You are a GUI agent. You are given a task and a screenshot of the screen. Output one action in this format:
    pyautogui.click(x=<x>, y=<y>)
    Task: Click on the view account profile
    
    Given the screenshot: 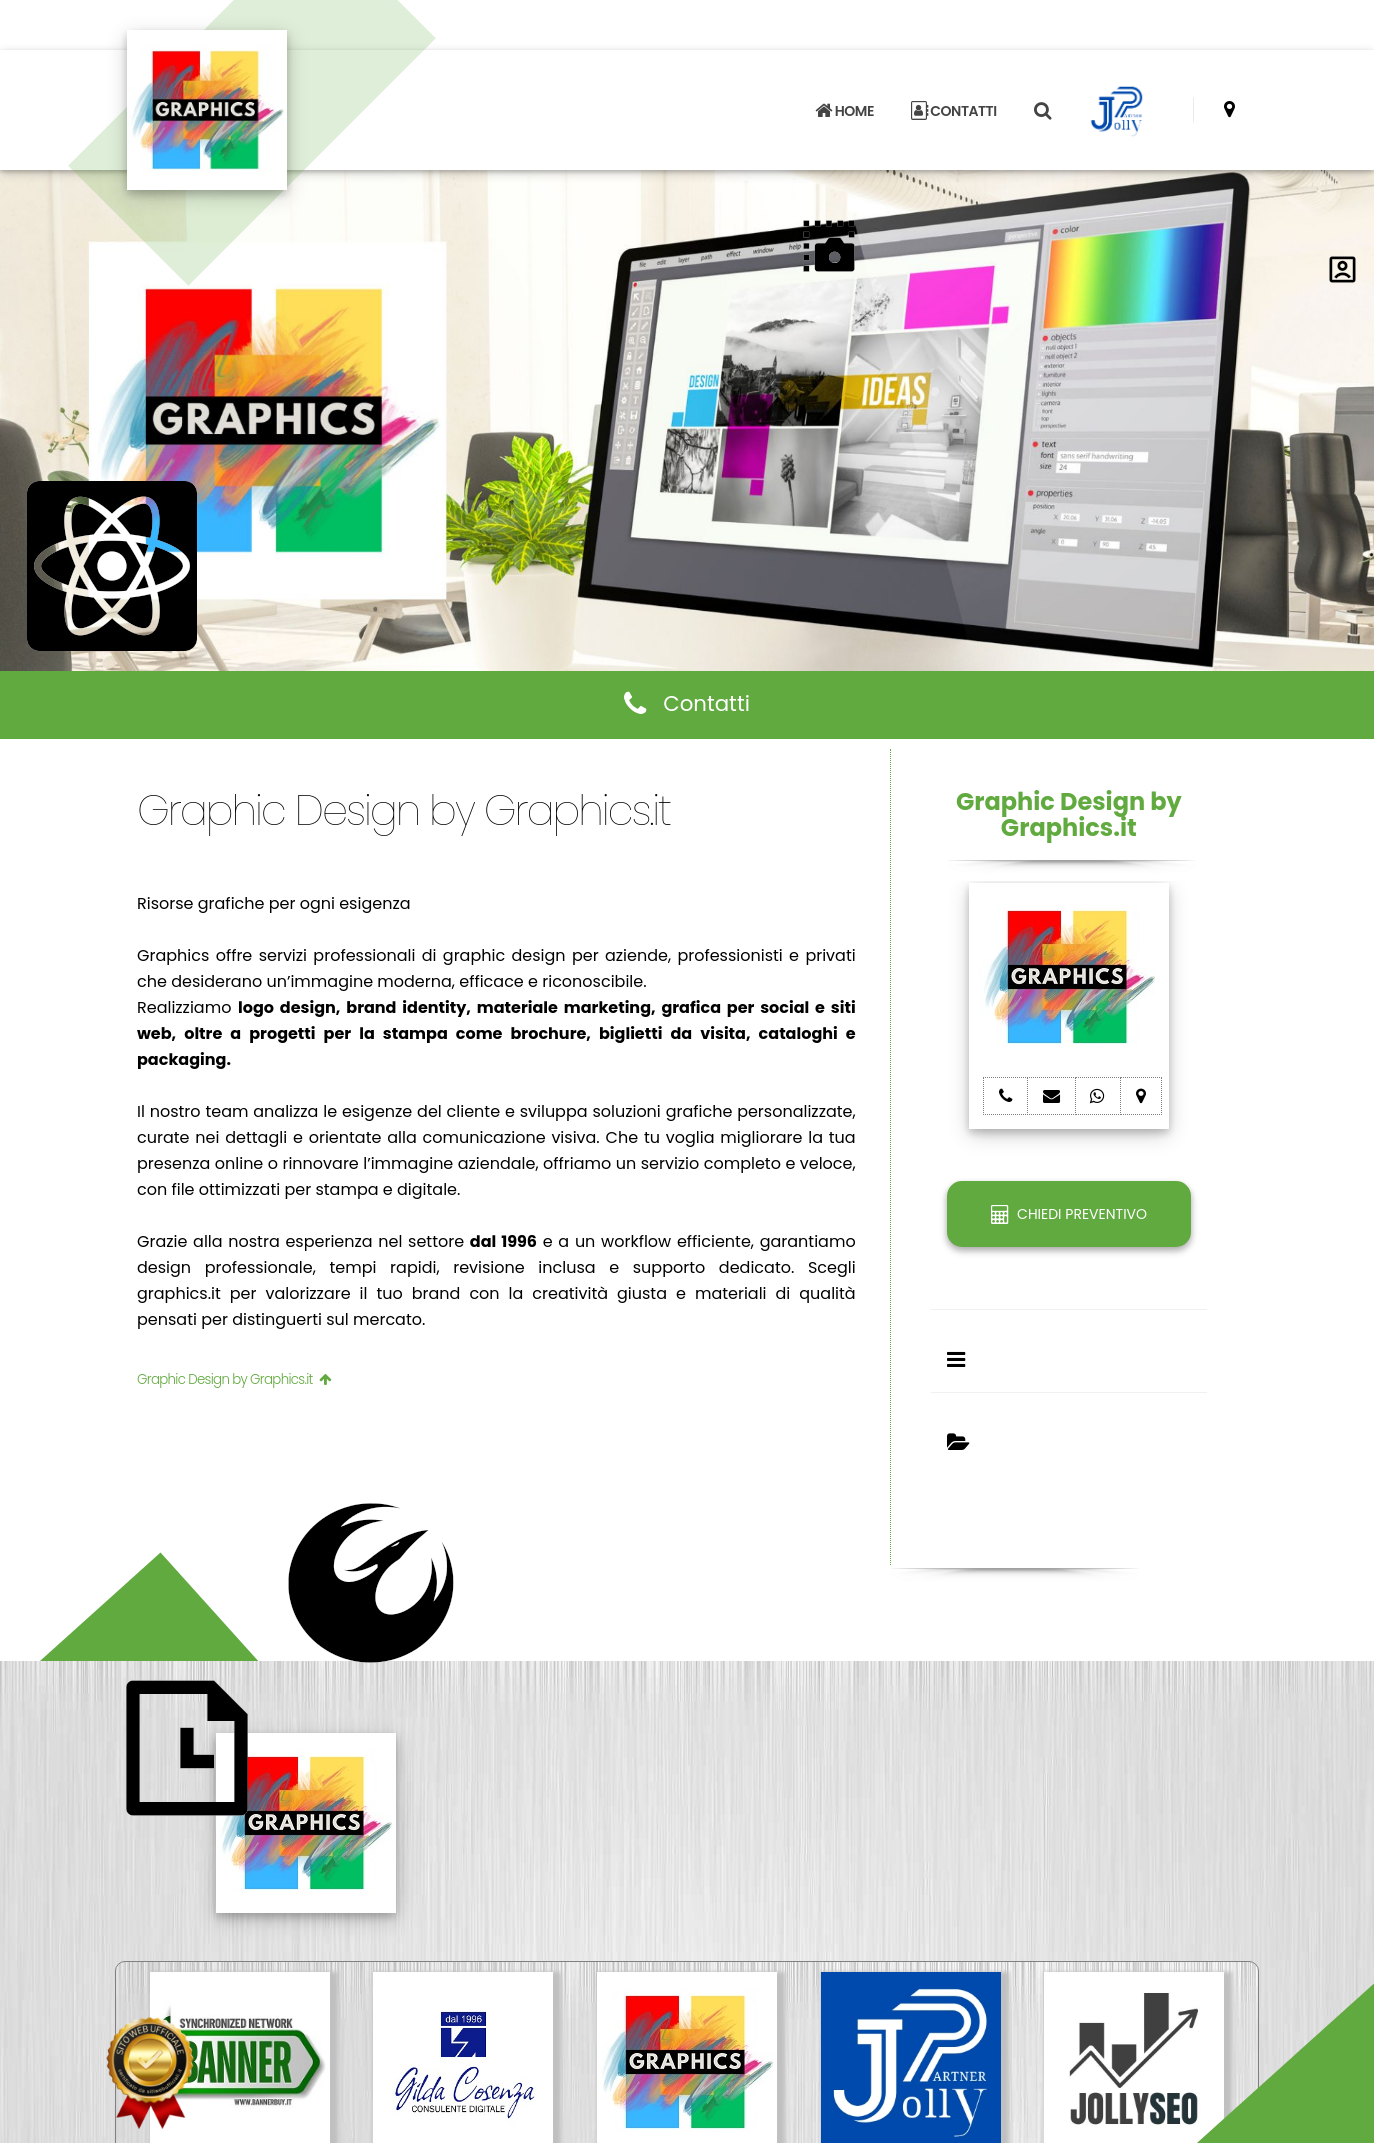 What is the action you would take?
    pyautogui.click(x=1342, y=269)
    